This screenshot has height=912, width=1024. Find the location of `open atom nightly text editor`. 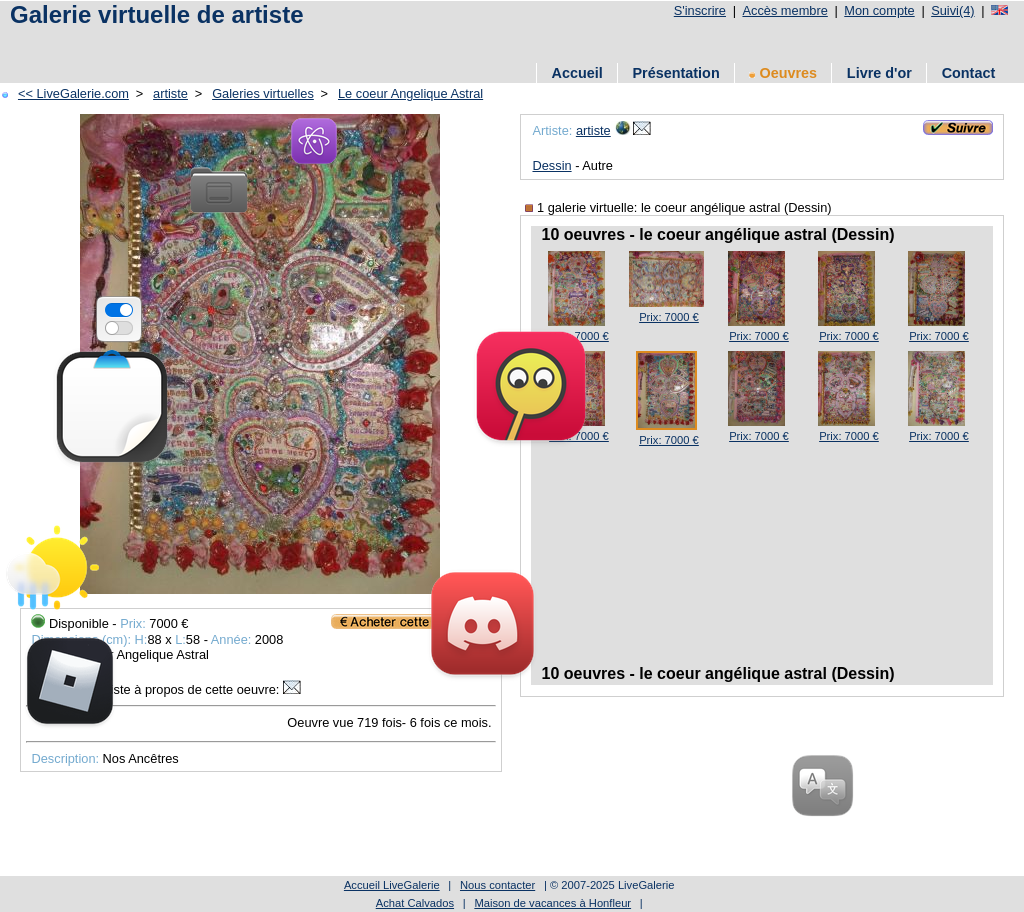

open atom nightly text editor is located at coordinates (314, 141).